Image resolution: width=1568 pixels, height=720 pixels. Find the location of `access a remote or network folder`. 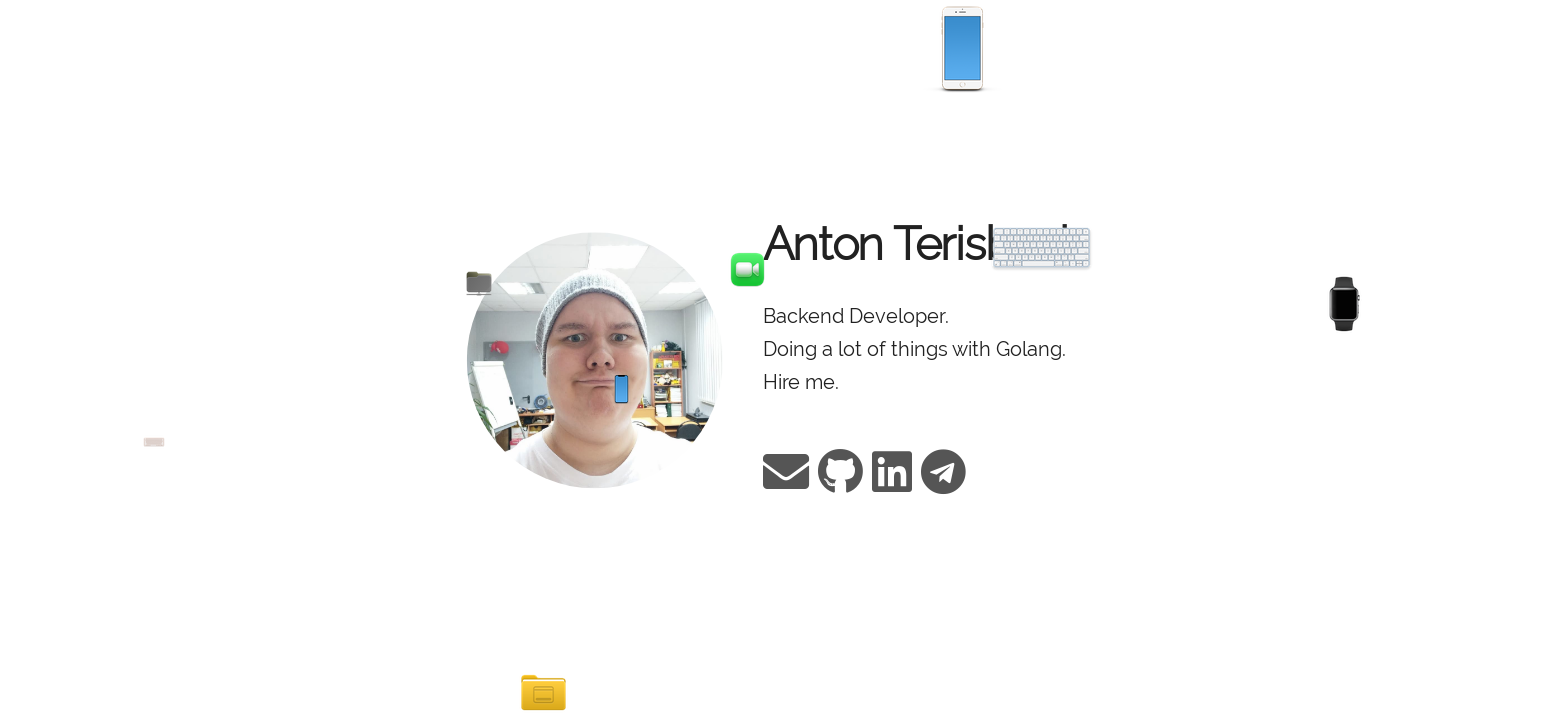

access a remote or network folder is located at coordinates (479, 283).